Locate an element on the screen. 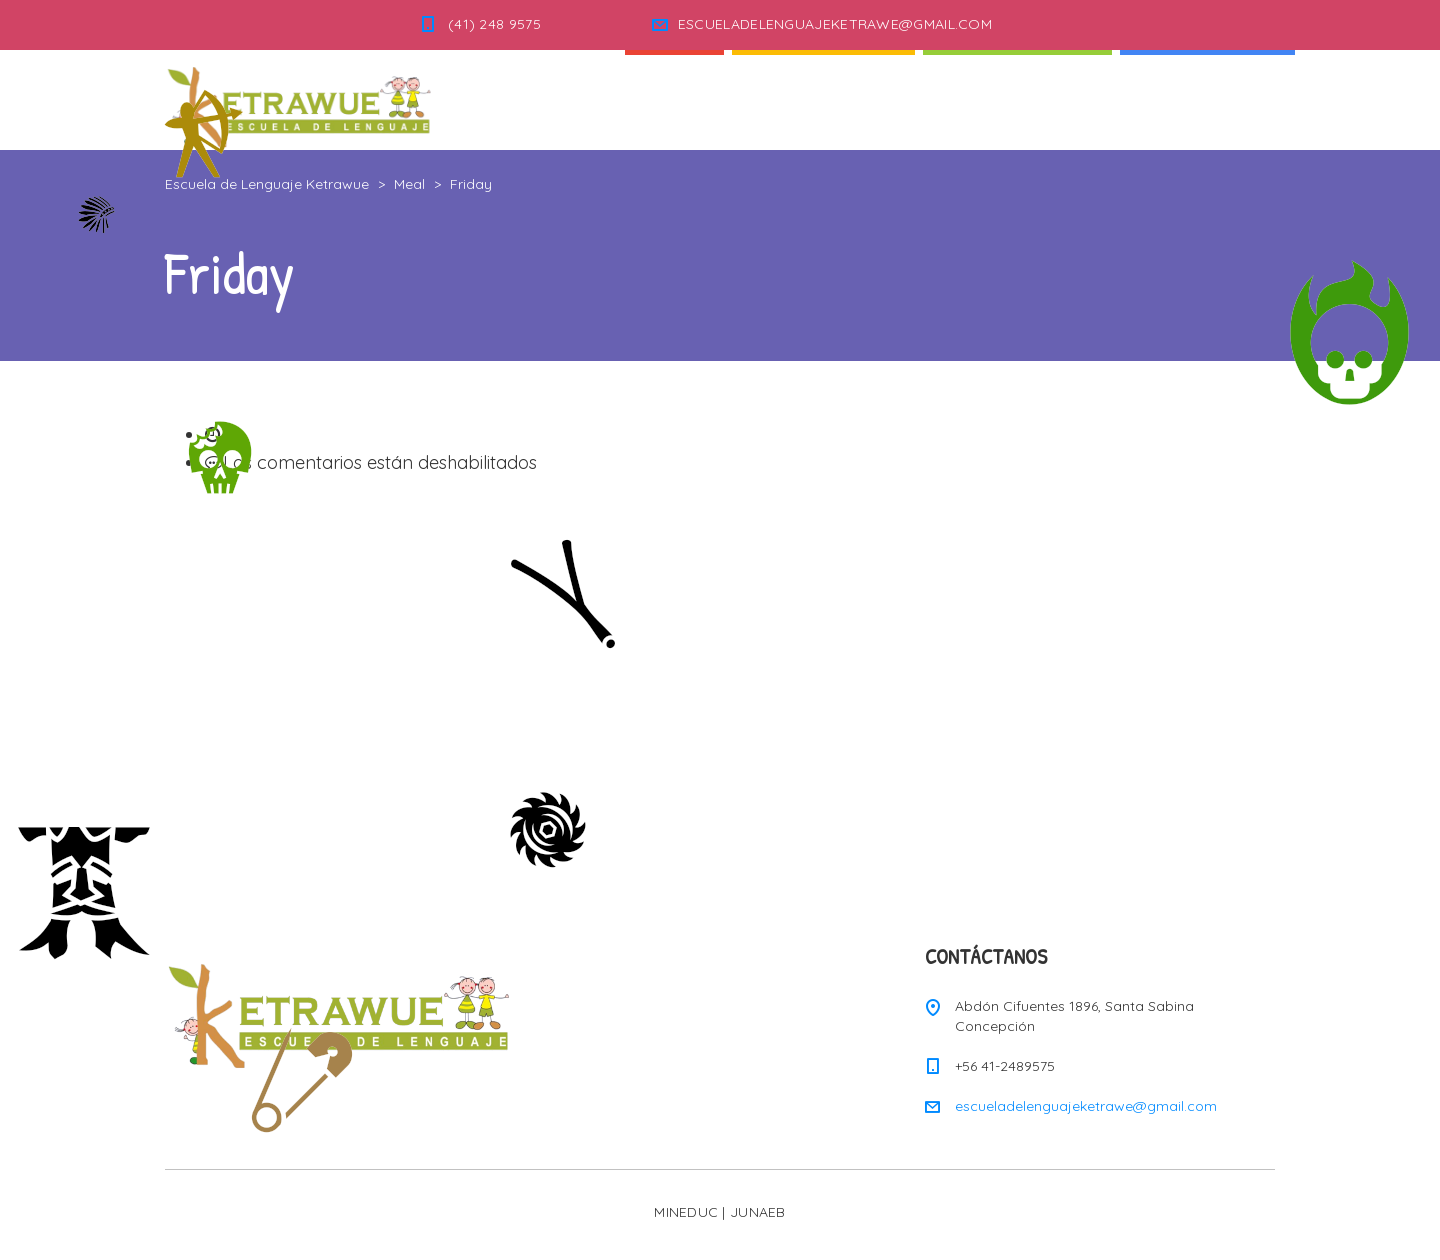 This screenshot has width=1440, height=1260. indicates a defeated enemy or death state is located at coordinates (219, 458).